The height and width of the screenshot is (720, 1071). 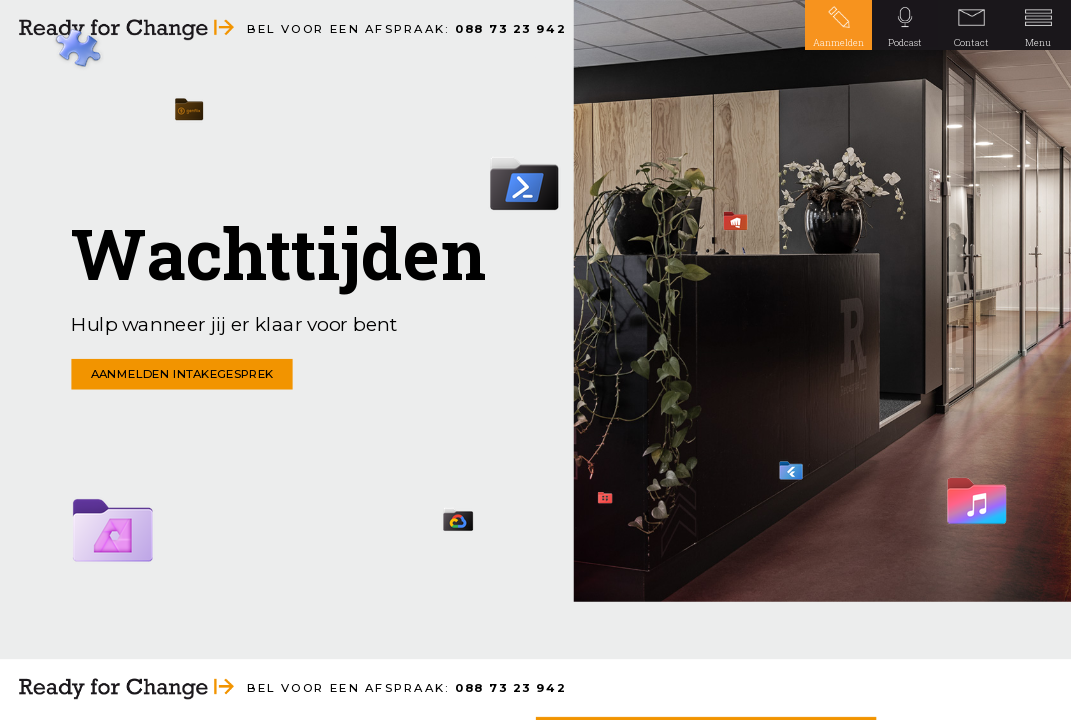 I want to click on open folder containing PowerShell scripts, so click(x=524, y=185).